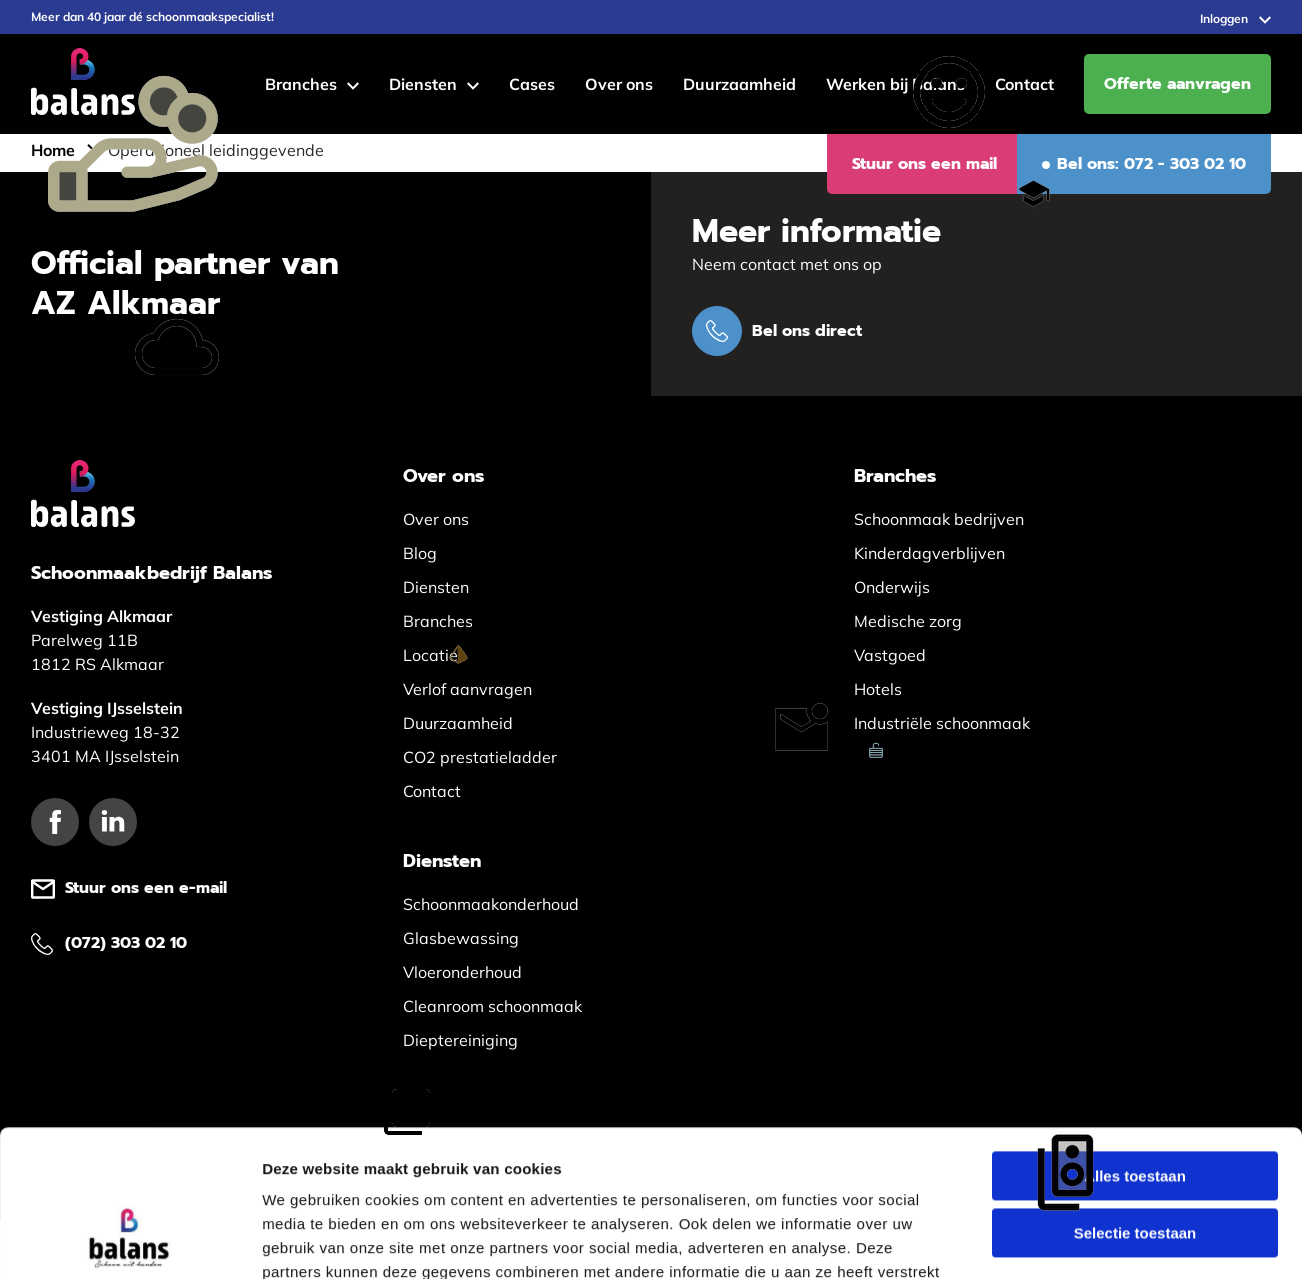 The height and width of the screenshot is (1279, 1302). What do you see at coordinates (458, 654) in the screenshot?
I see `access color or light spectrum settings` at bounding box center [458, 654].